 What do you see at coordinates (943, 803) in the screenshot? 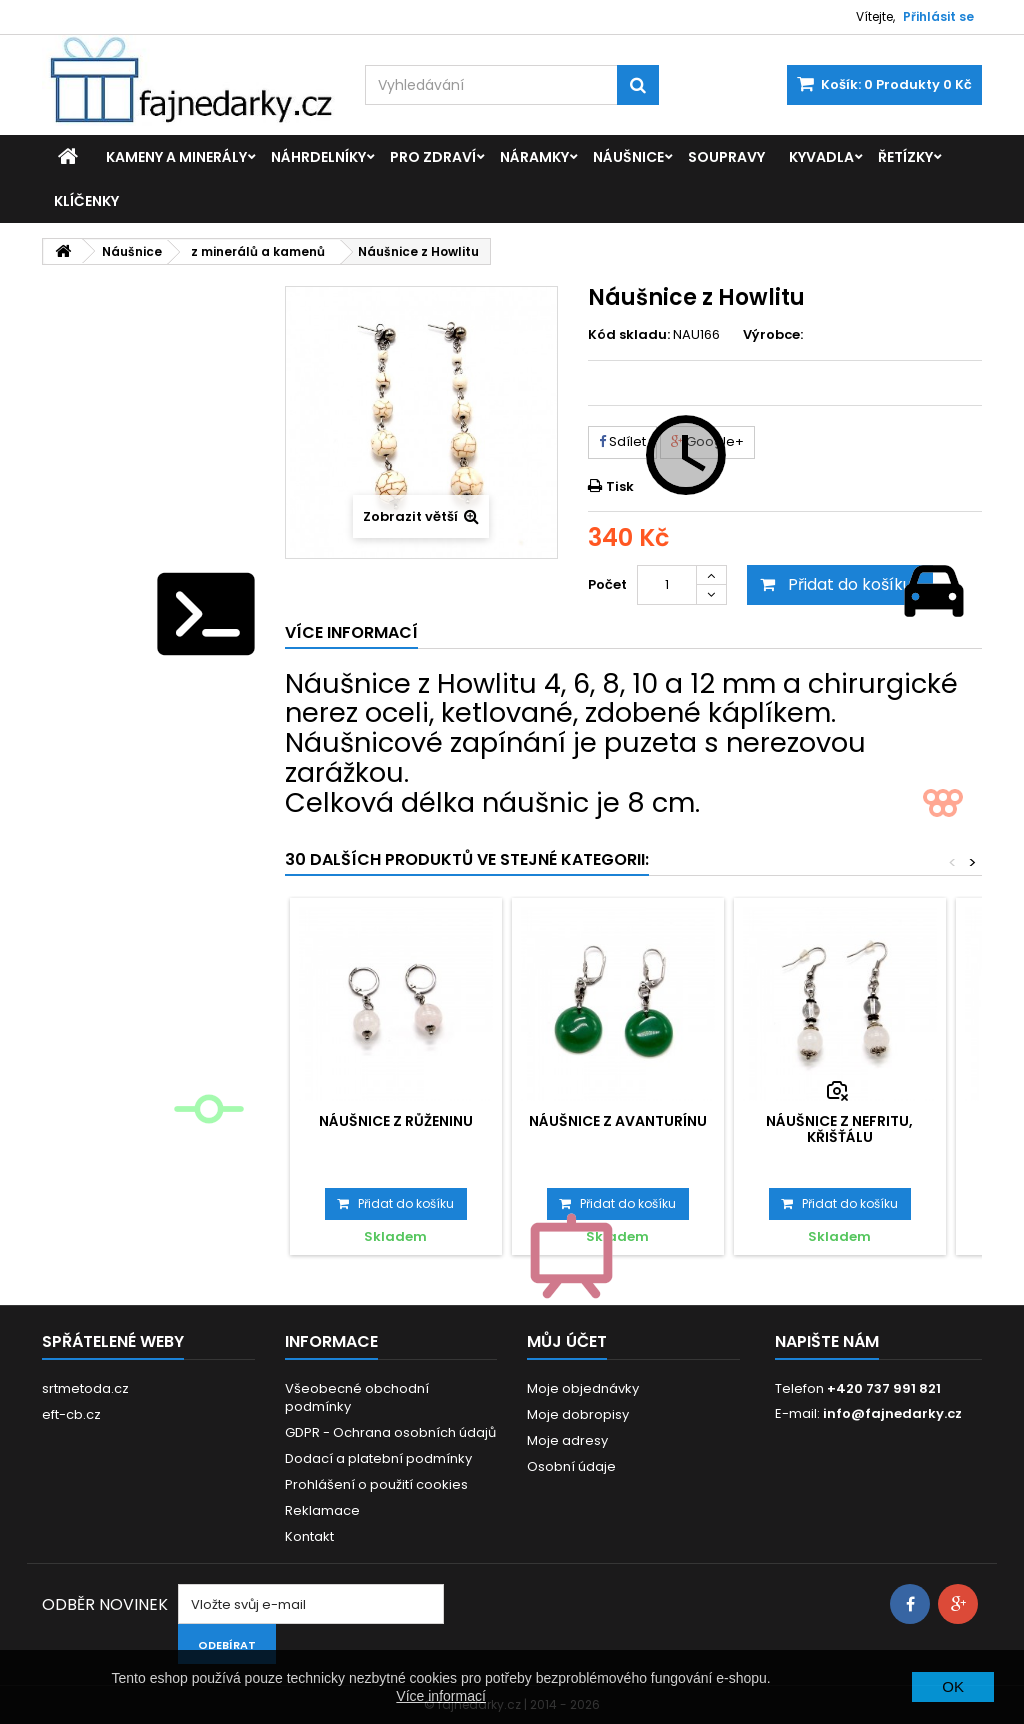
I see `view olympics-related content or events` at bounding box center [943, 803].